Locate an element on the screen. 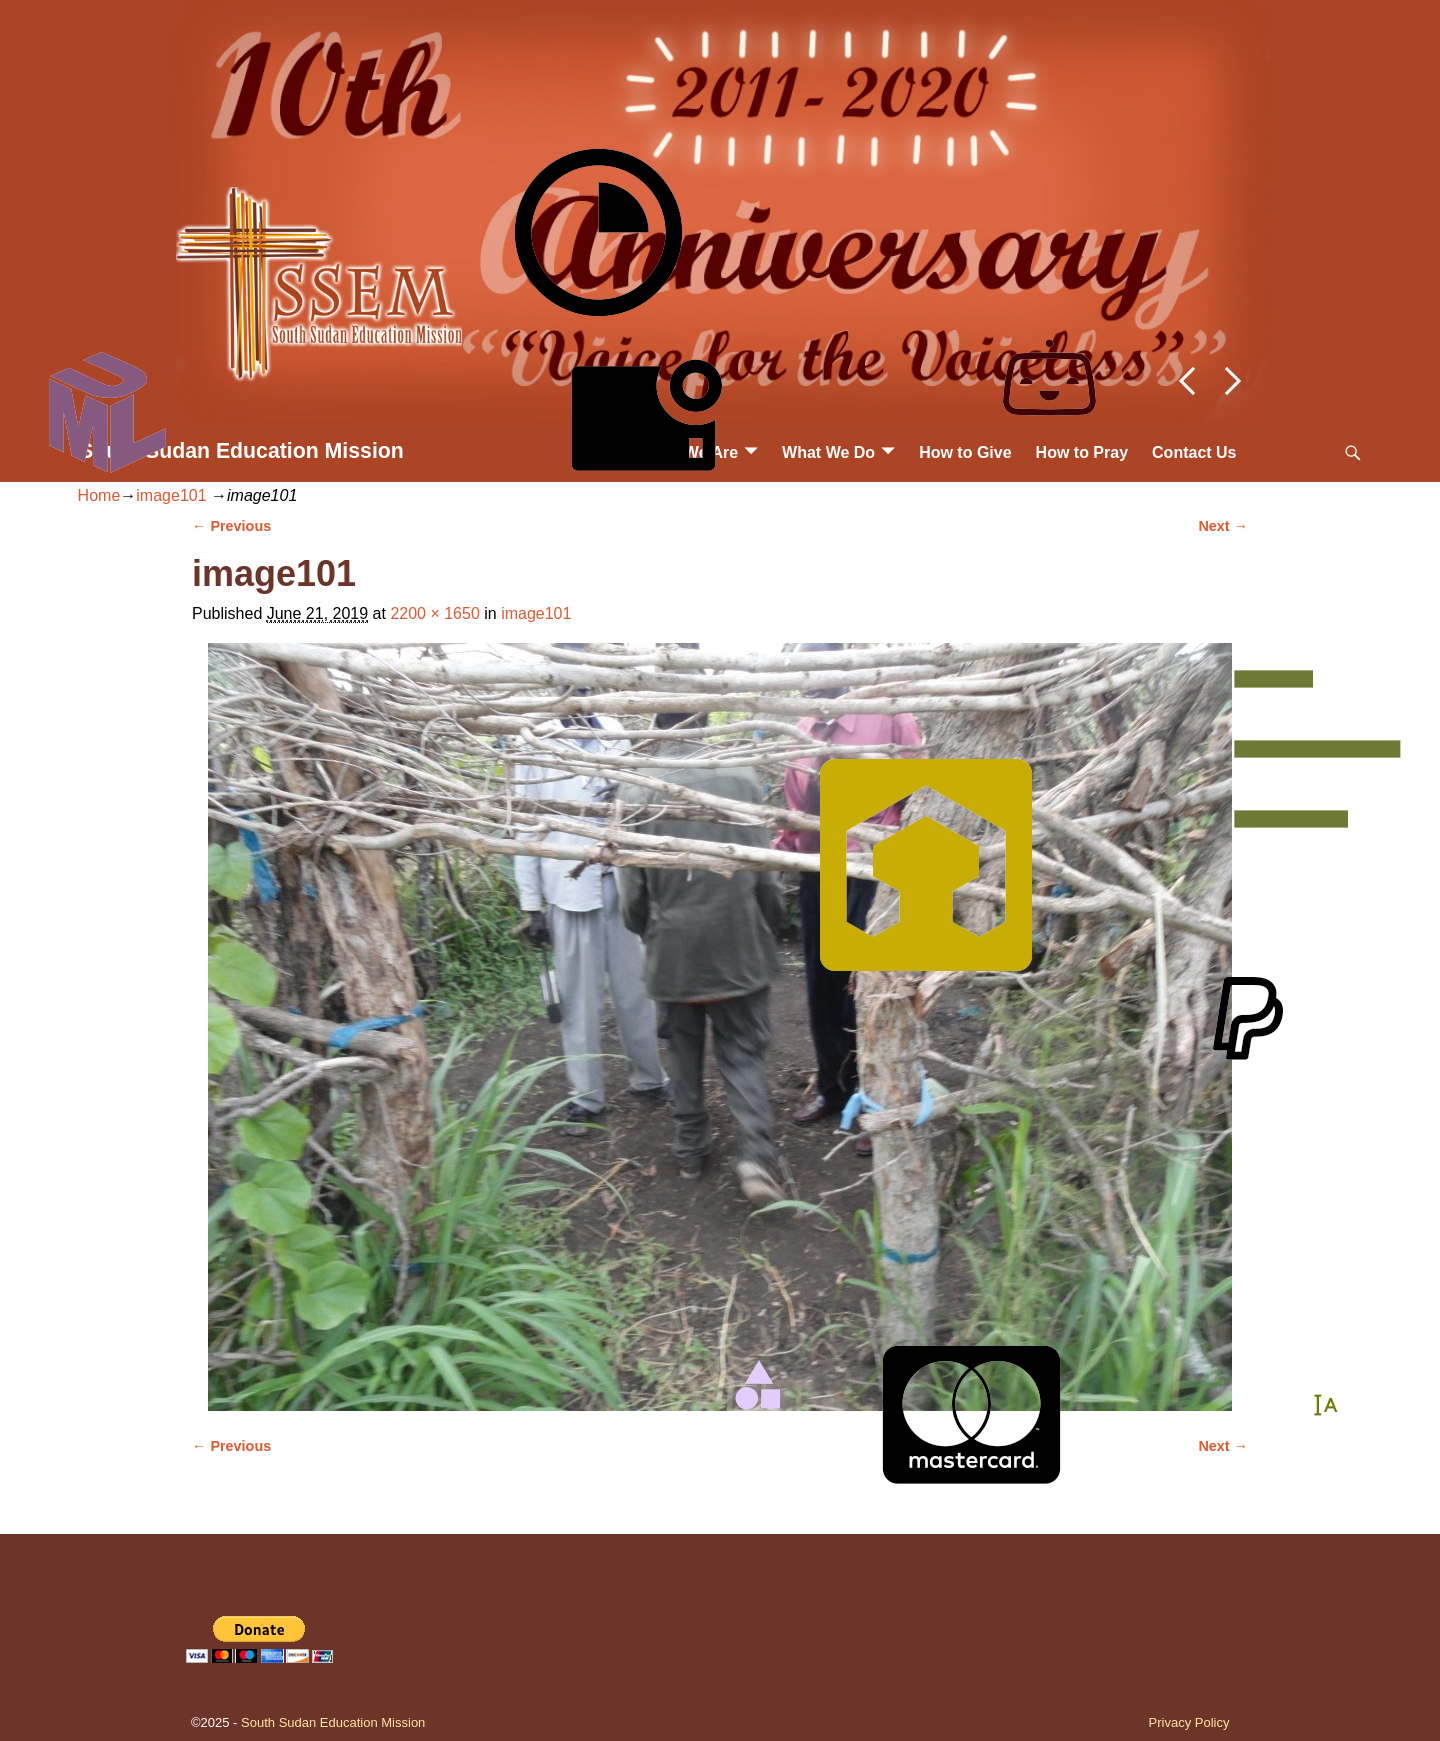 The image size is (1440, 1741). open LMMS digital audio workstation is located at coordinates (926, 865).